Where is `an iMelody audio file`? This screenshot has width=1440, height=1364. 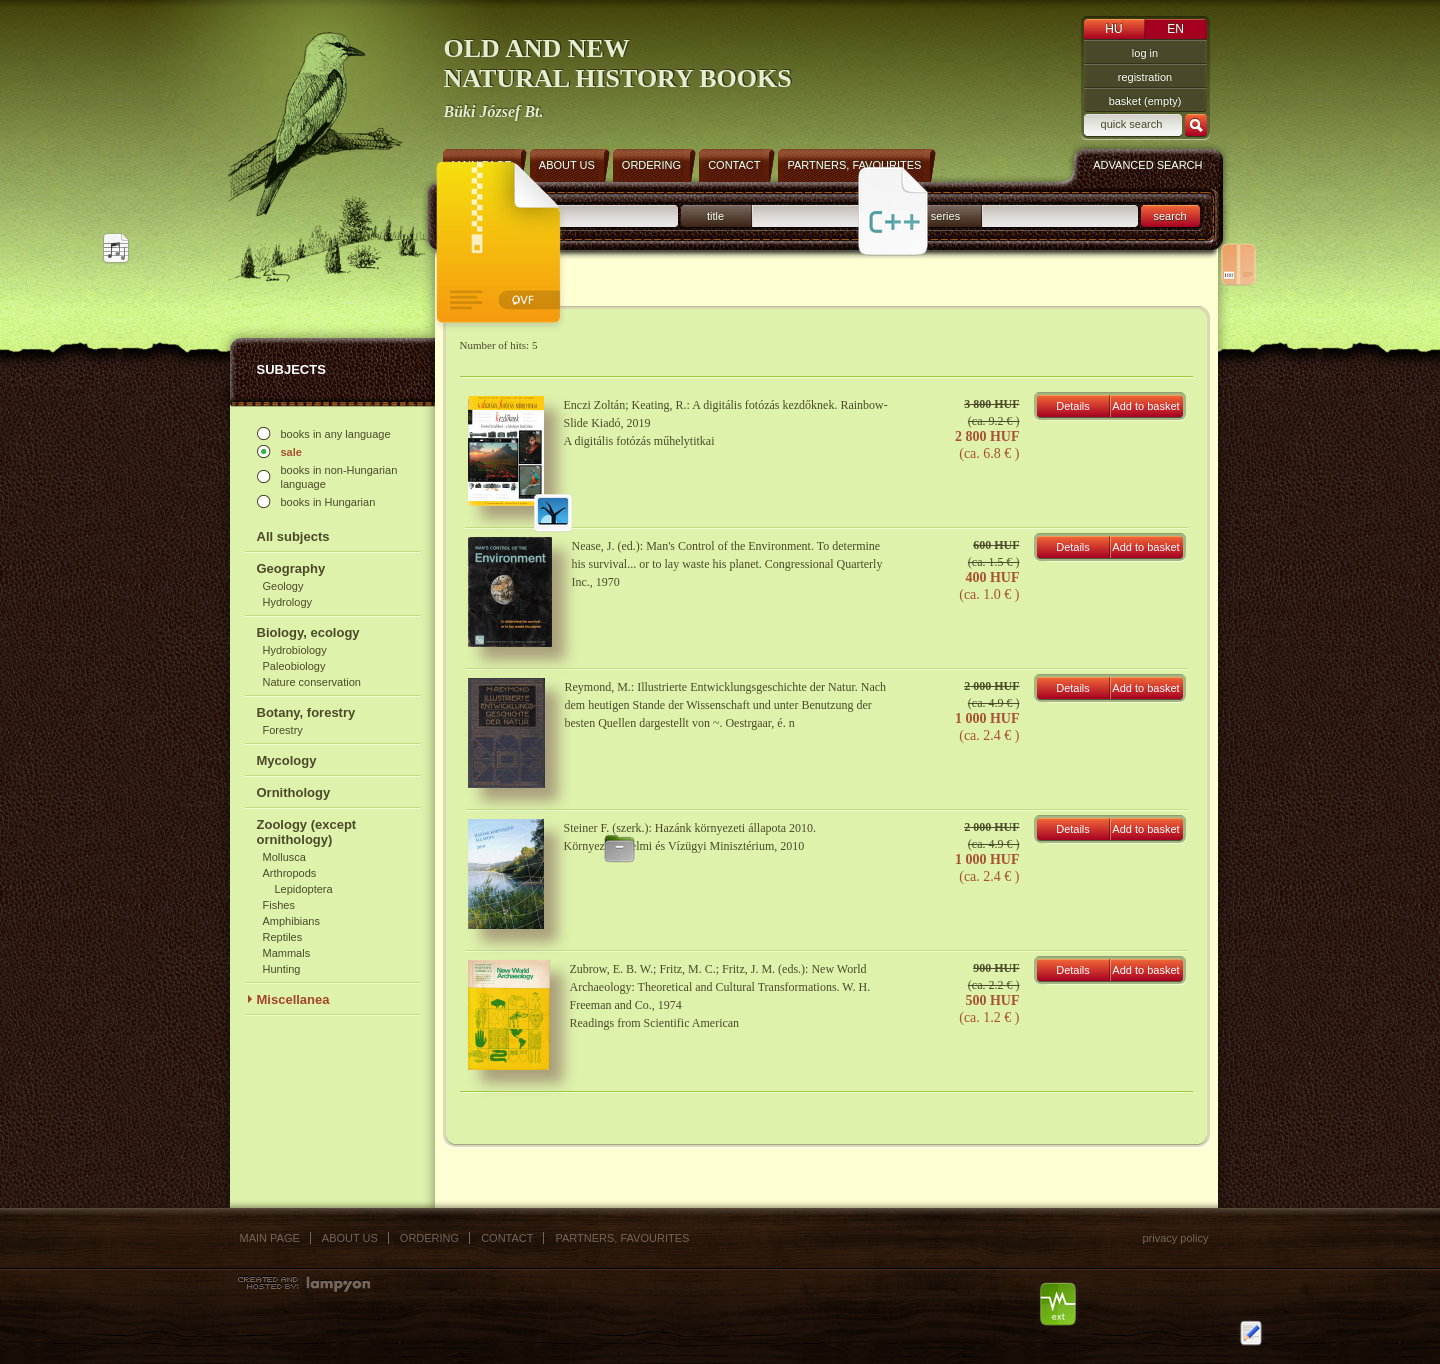
an iMelody audio file is located at coordinates (116, 248).